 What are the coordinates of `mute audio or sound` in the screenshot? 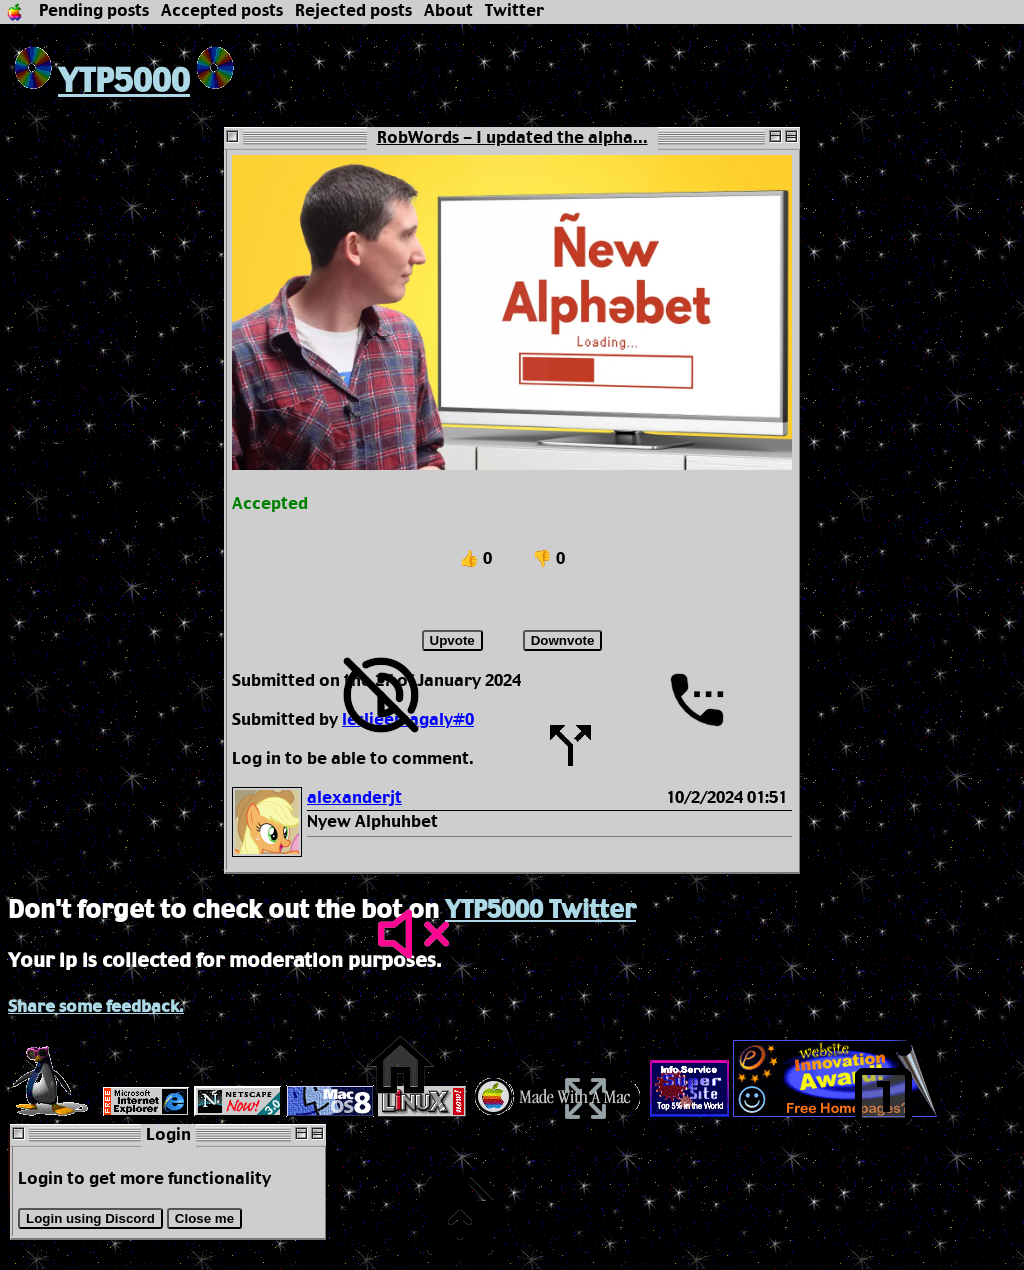 It's located at (412, 934).